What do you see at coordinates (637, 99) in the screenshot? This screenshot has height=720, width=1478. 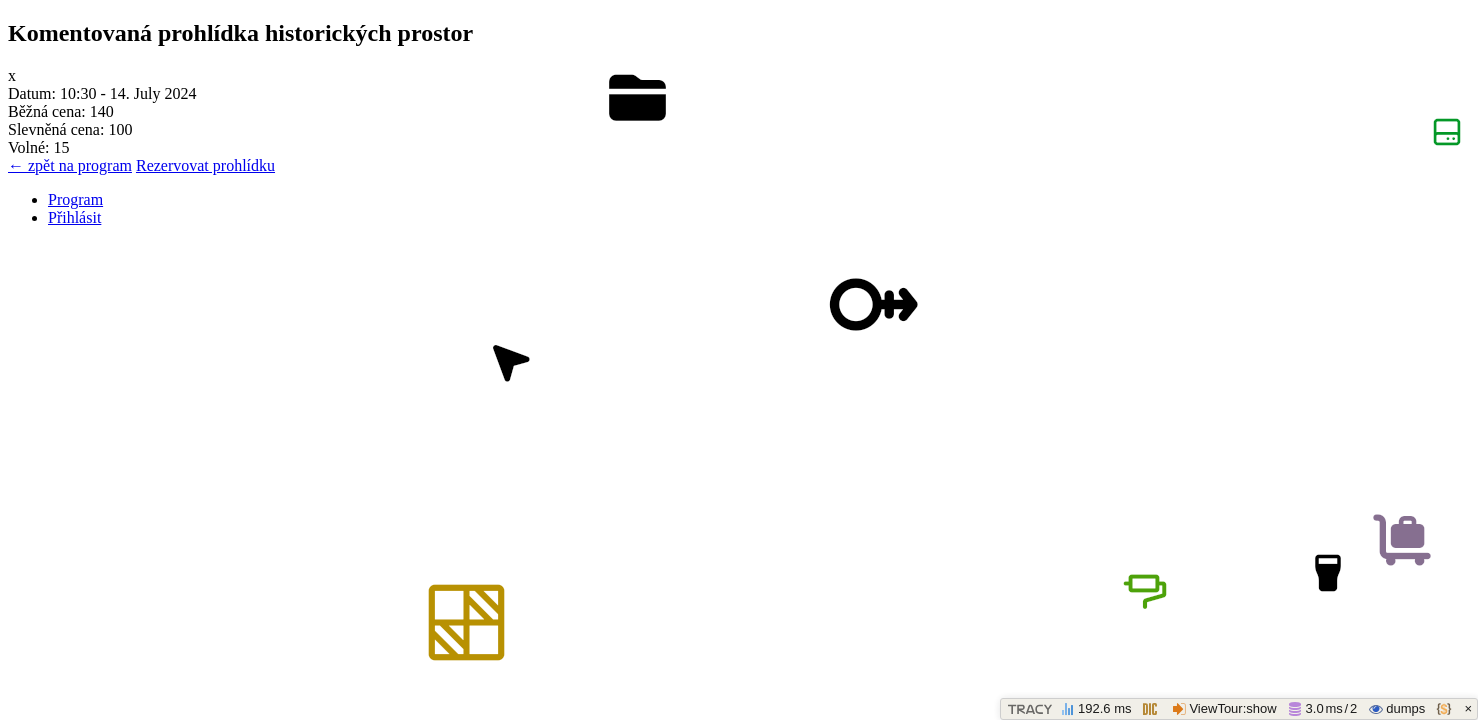 I see `access a closed or collapsed folder` at bounding box center [637, 99].